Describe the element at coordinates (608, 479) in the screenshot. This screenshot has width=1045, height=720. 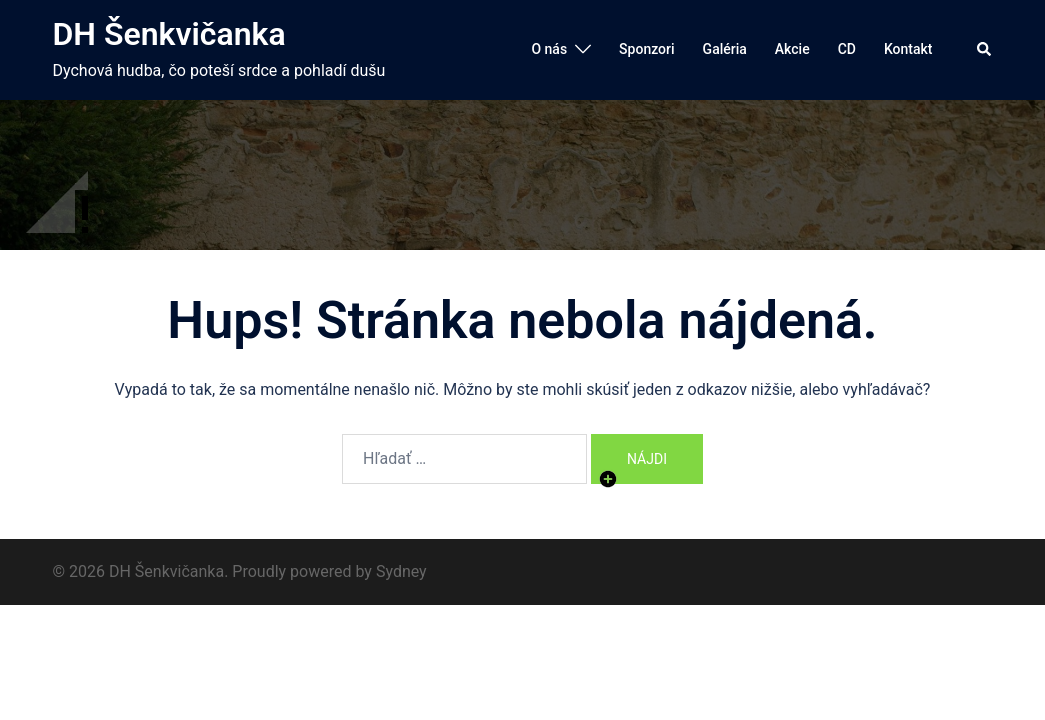
I see `add a new item` at that location.